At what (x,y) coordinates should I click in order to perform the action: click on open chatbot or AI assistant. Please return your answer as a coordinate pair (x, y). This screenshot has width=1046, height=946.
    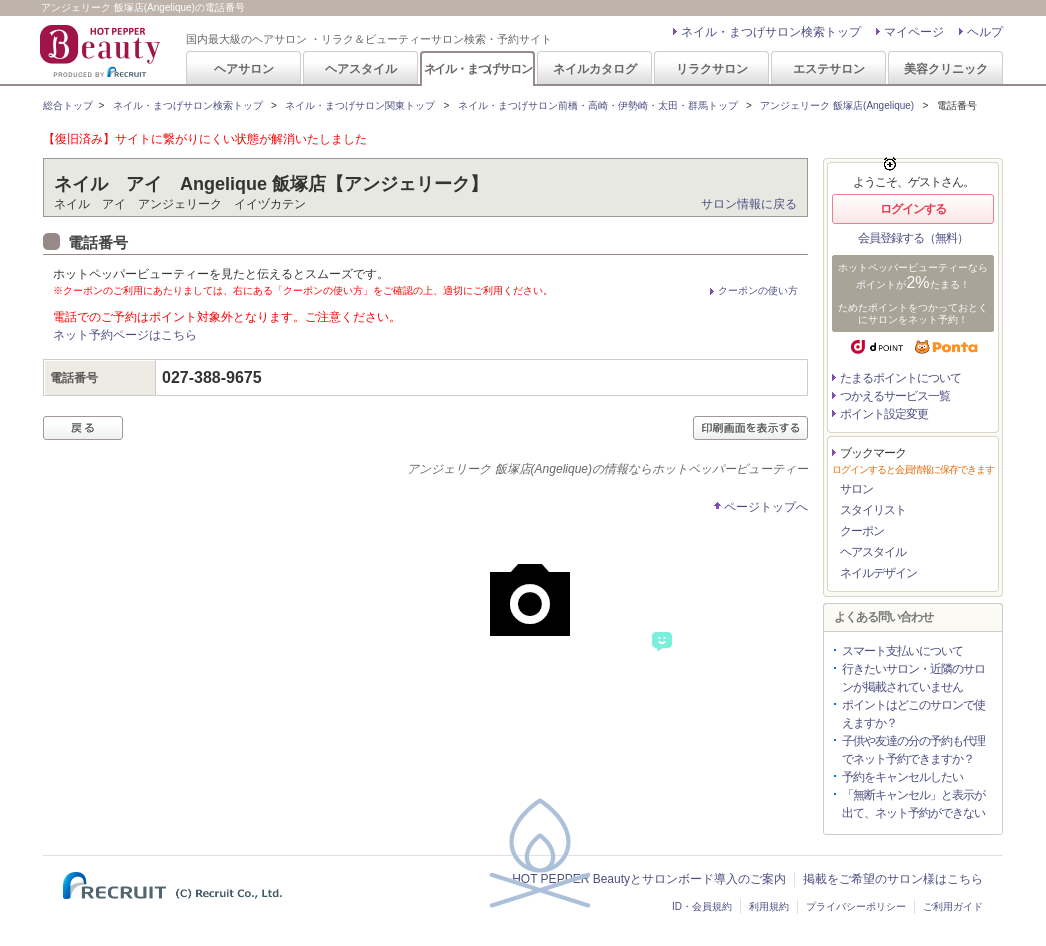
    Looking at the image, I should click on (662, 641).